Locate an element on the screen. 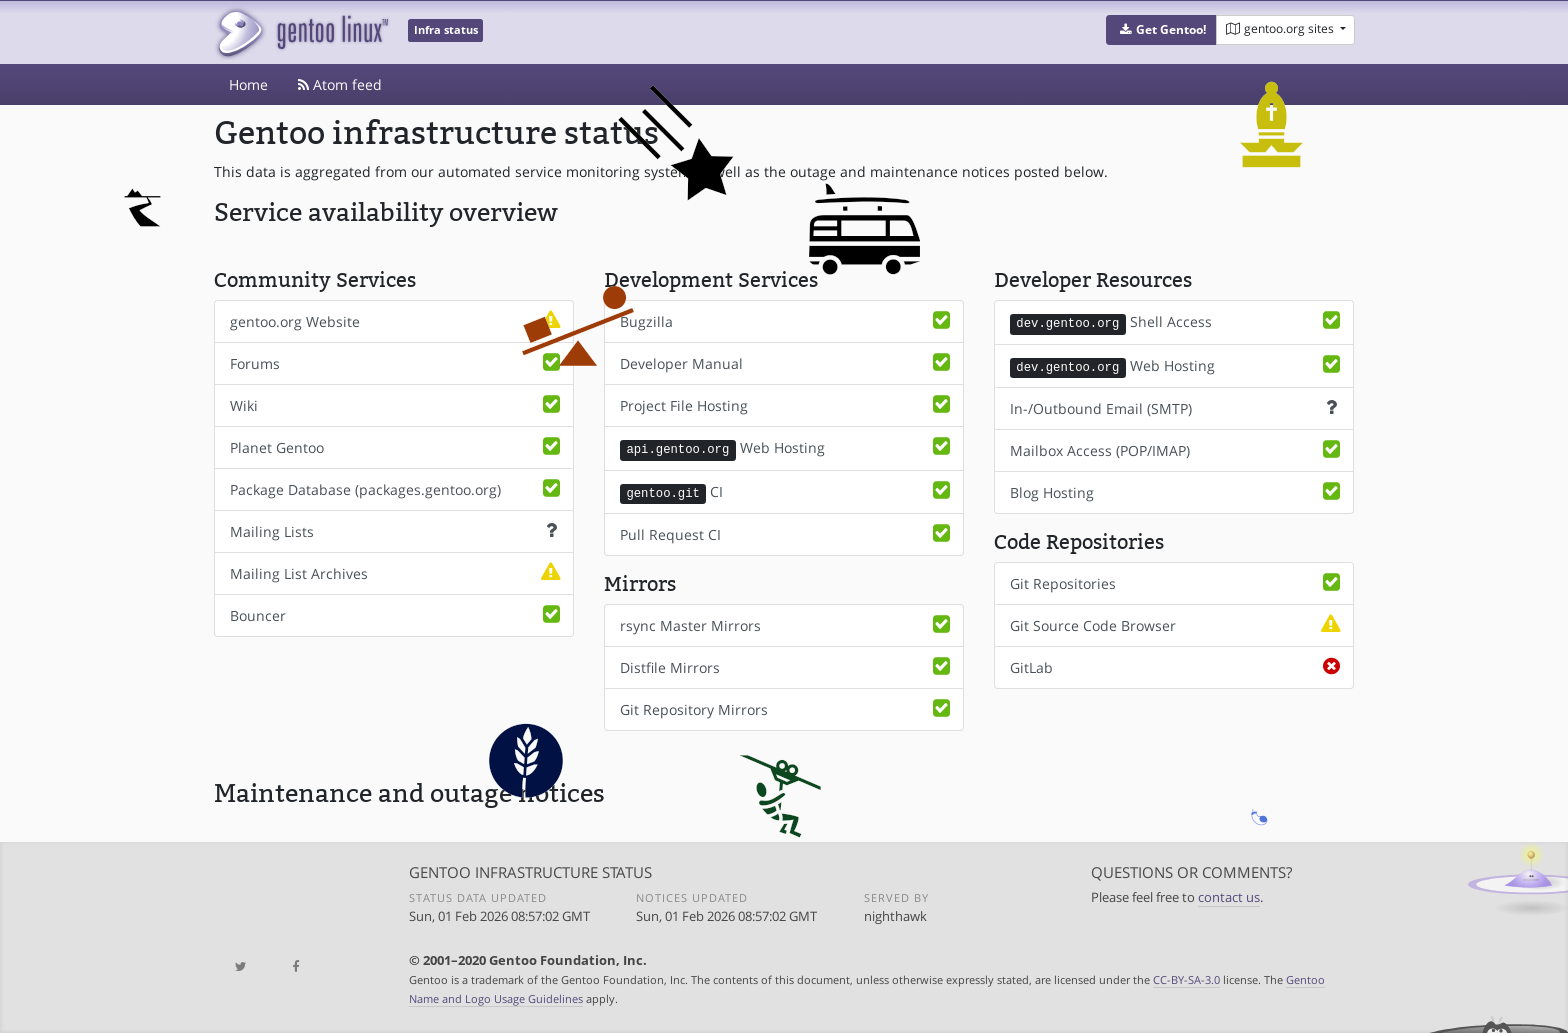  indicates oat or grain ingredient is located at coordinates (526, 760).